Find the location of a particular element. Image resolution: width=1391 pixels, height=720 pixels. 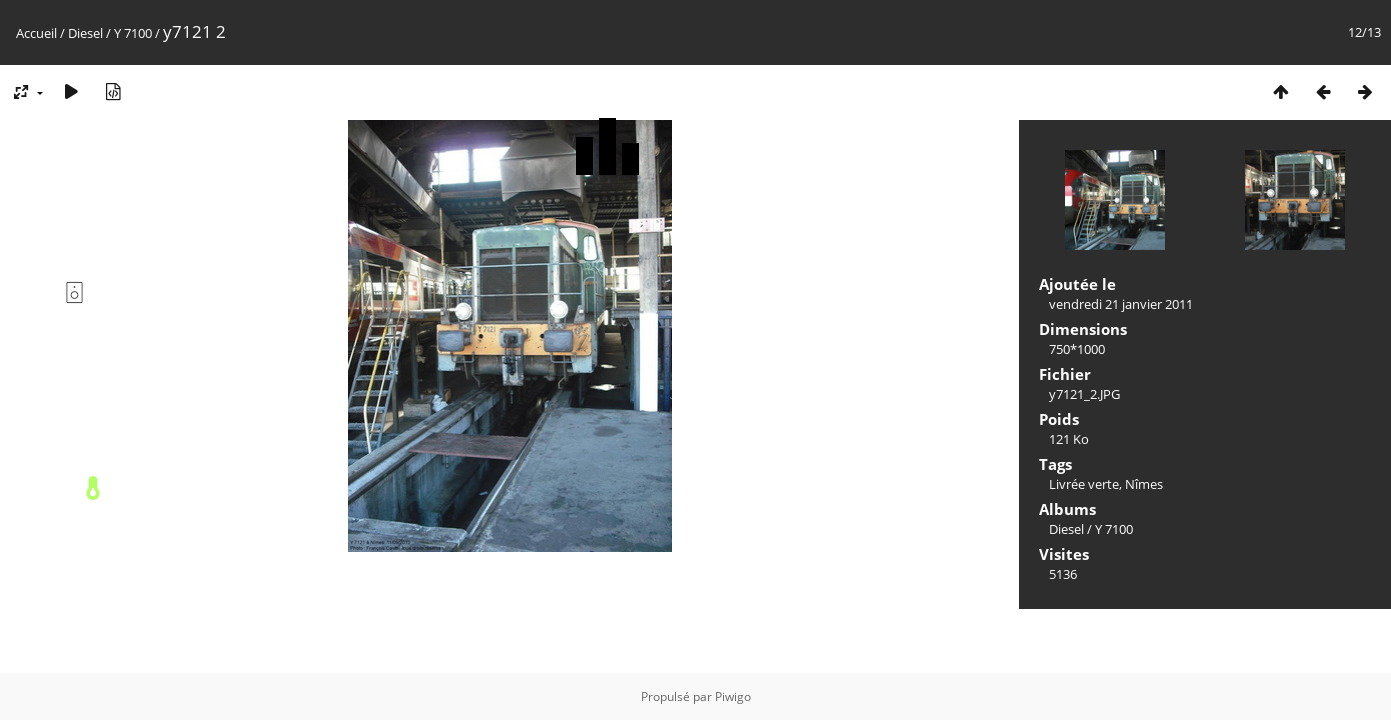

indicates low temperature reading is located at coordinates (93, 488).